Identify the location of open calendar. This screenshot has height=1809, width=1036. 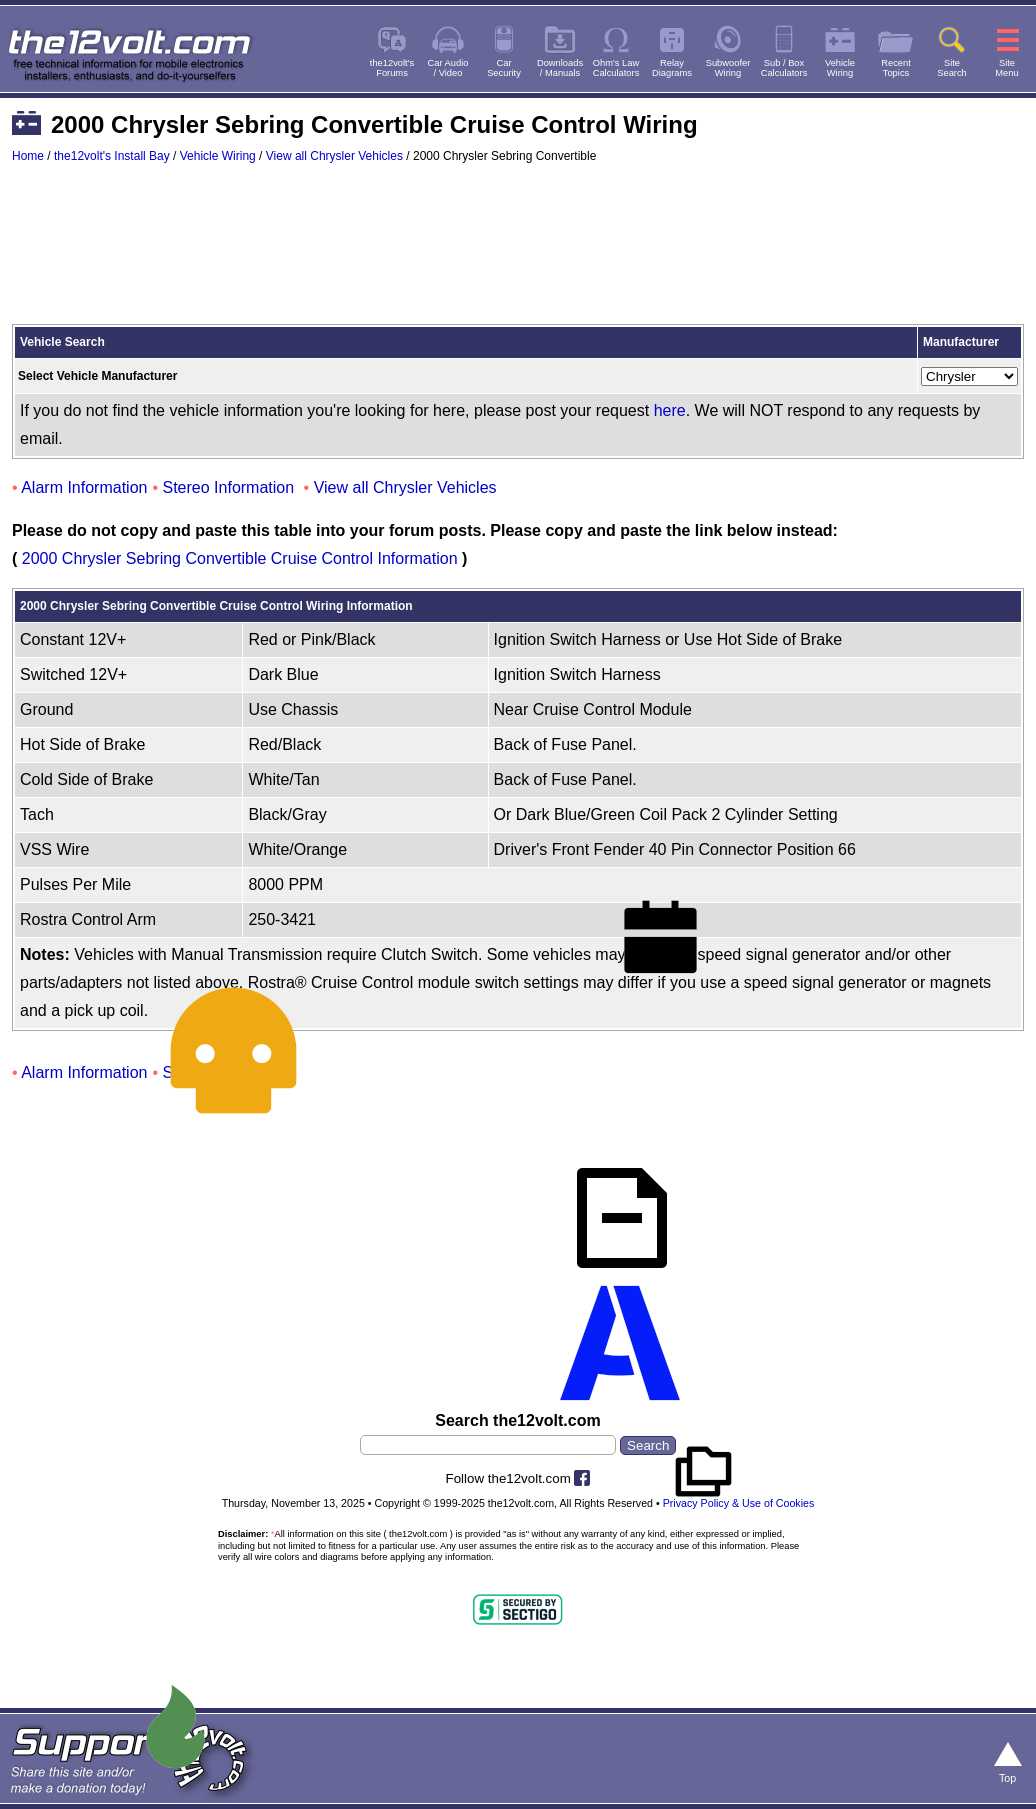
(660, 940).